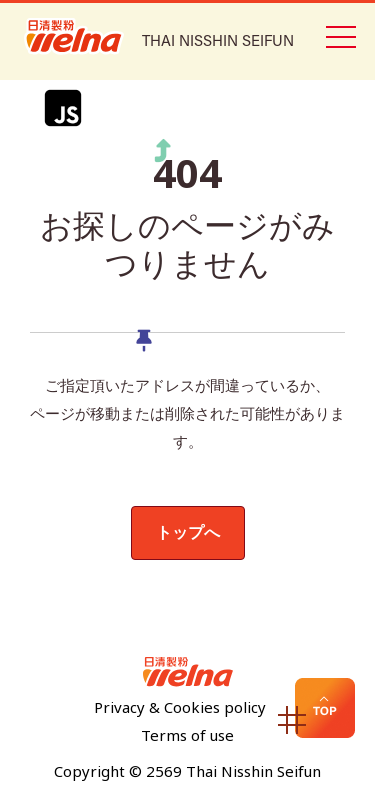 This screenshot has height=803, width=375. What do you see at coordinates (144, 340) in the screenshot?
I see `pin an item to keep it visible` at bounding box center [144, 340].